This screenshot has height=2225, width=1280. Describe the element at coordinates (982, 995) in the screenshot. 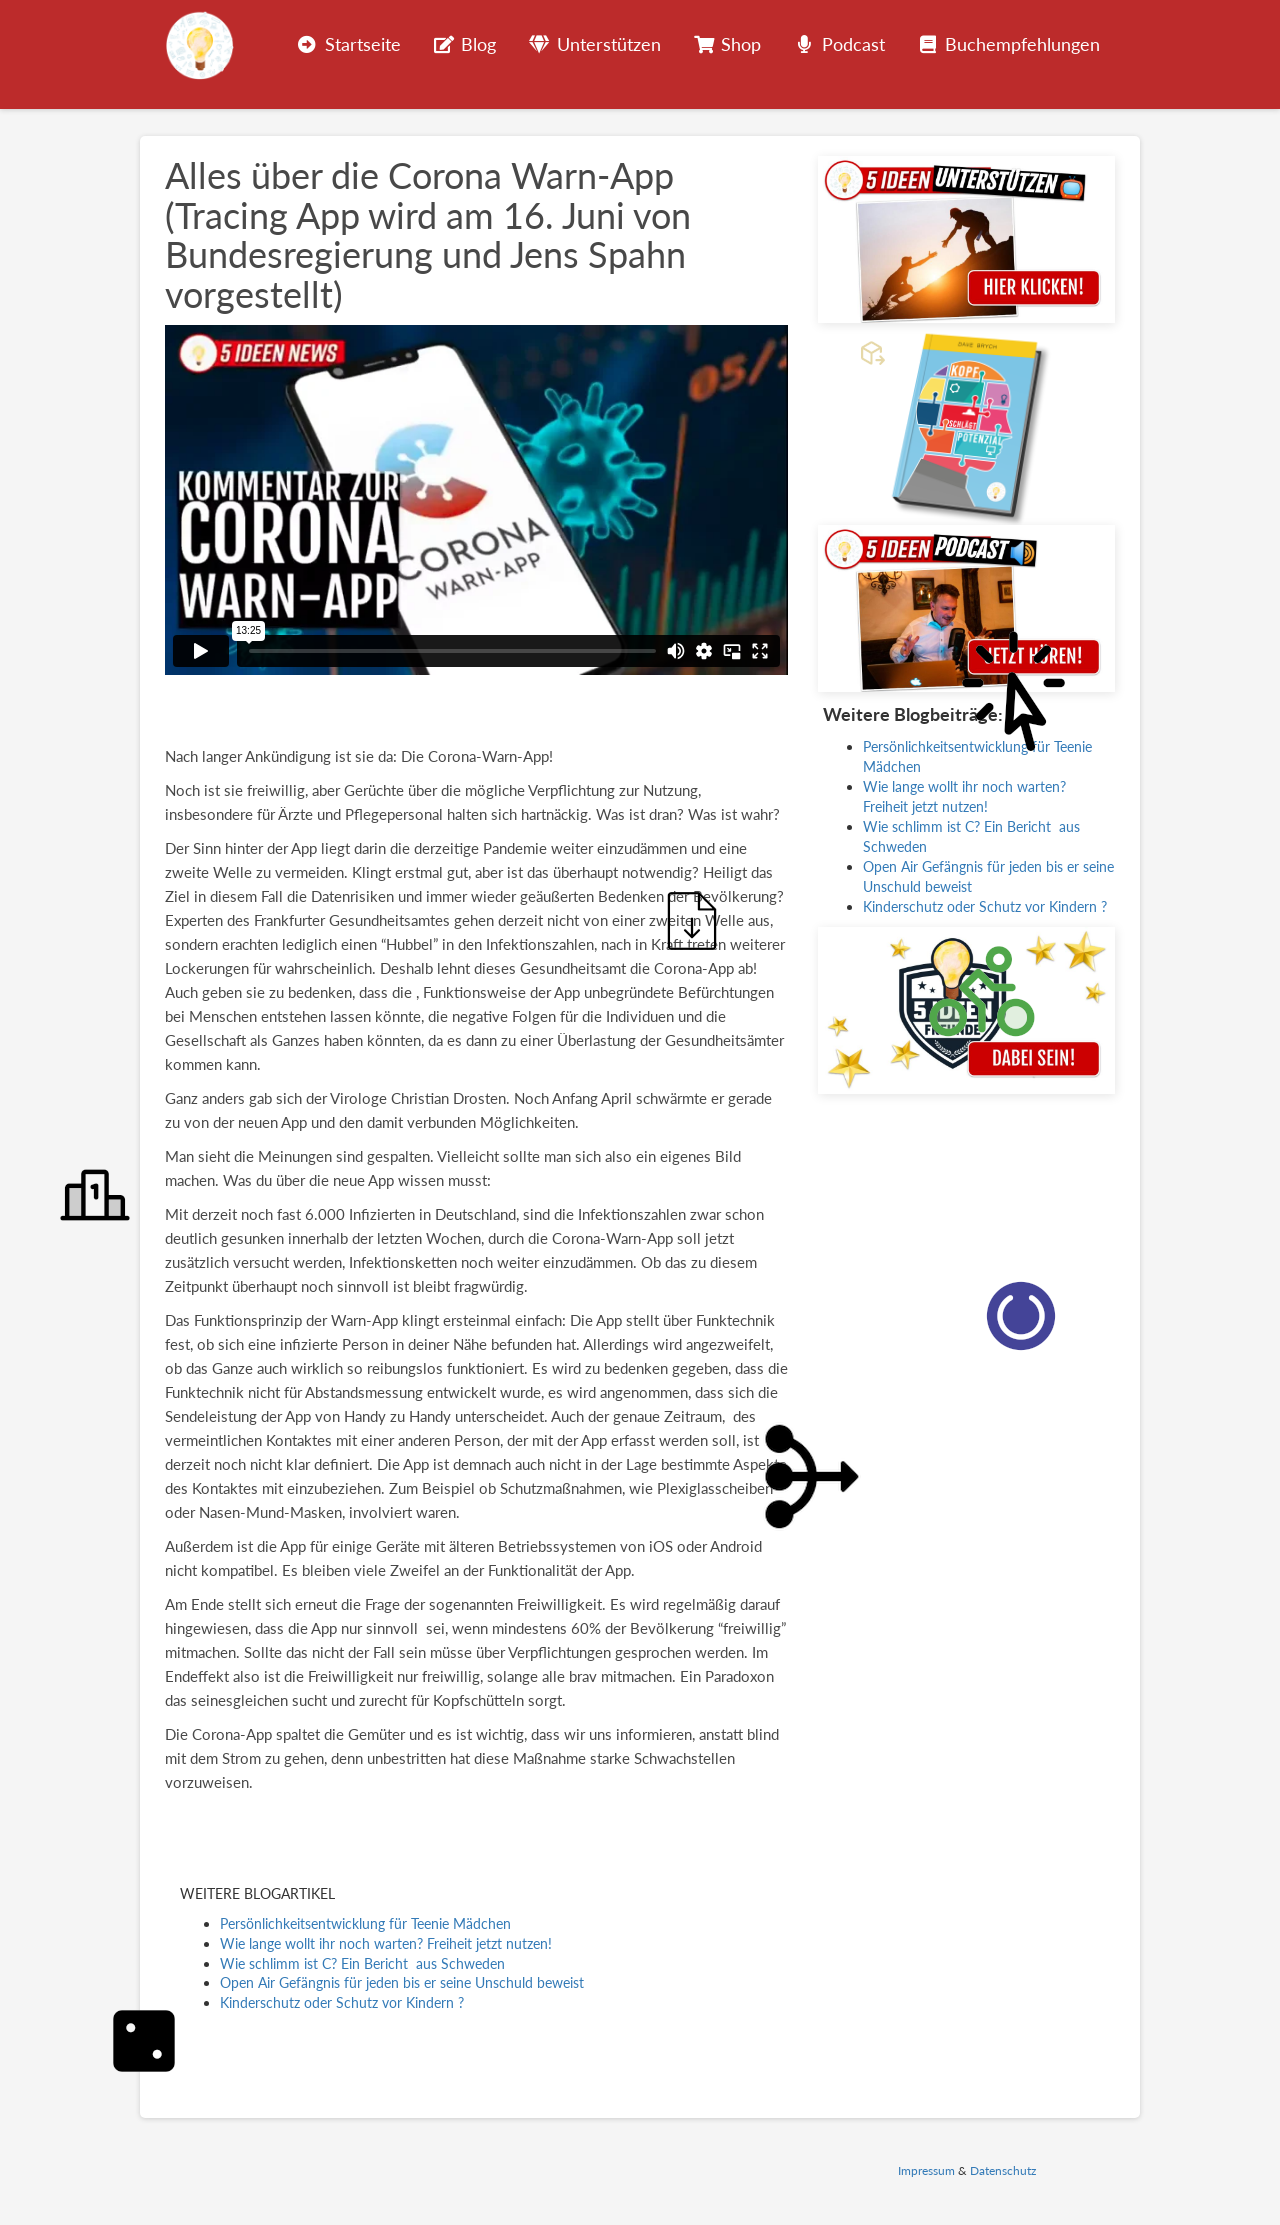

I see `access bike rental or cycling options` at that location.